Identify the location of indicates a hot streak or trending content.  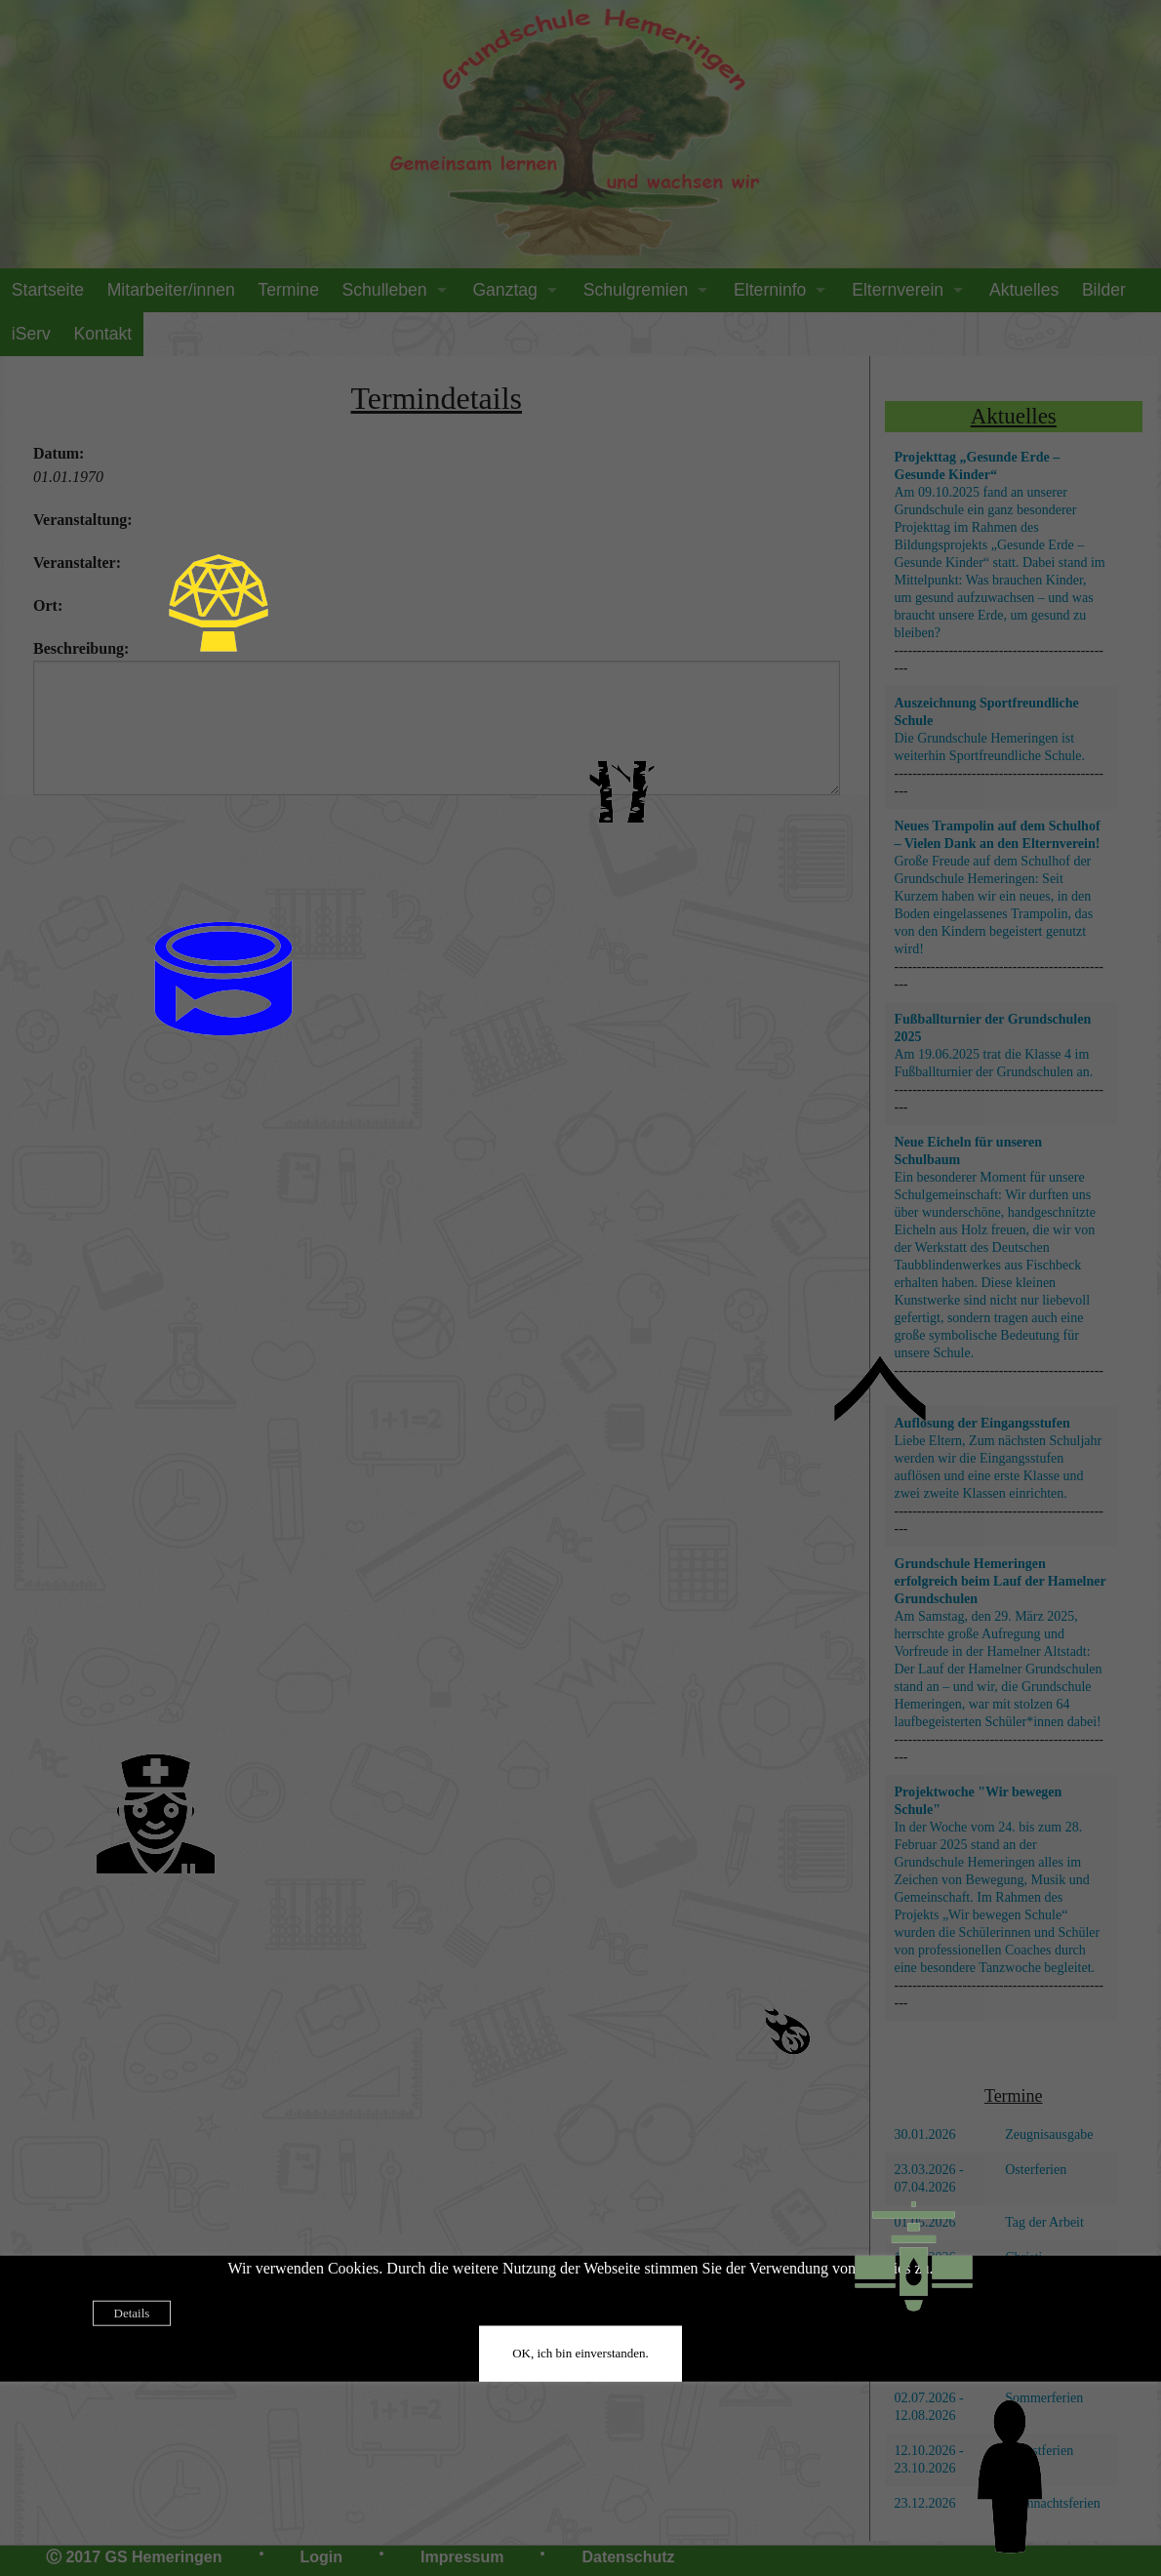
(786, 2031).